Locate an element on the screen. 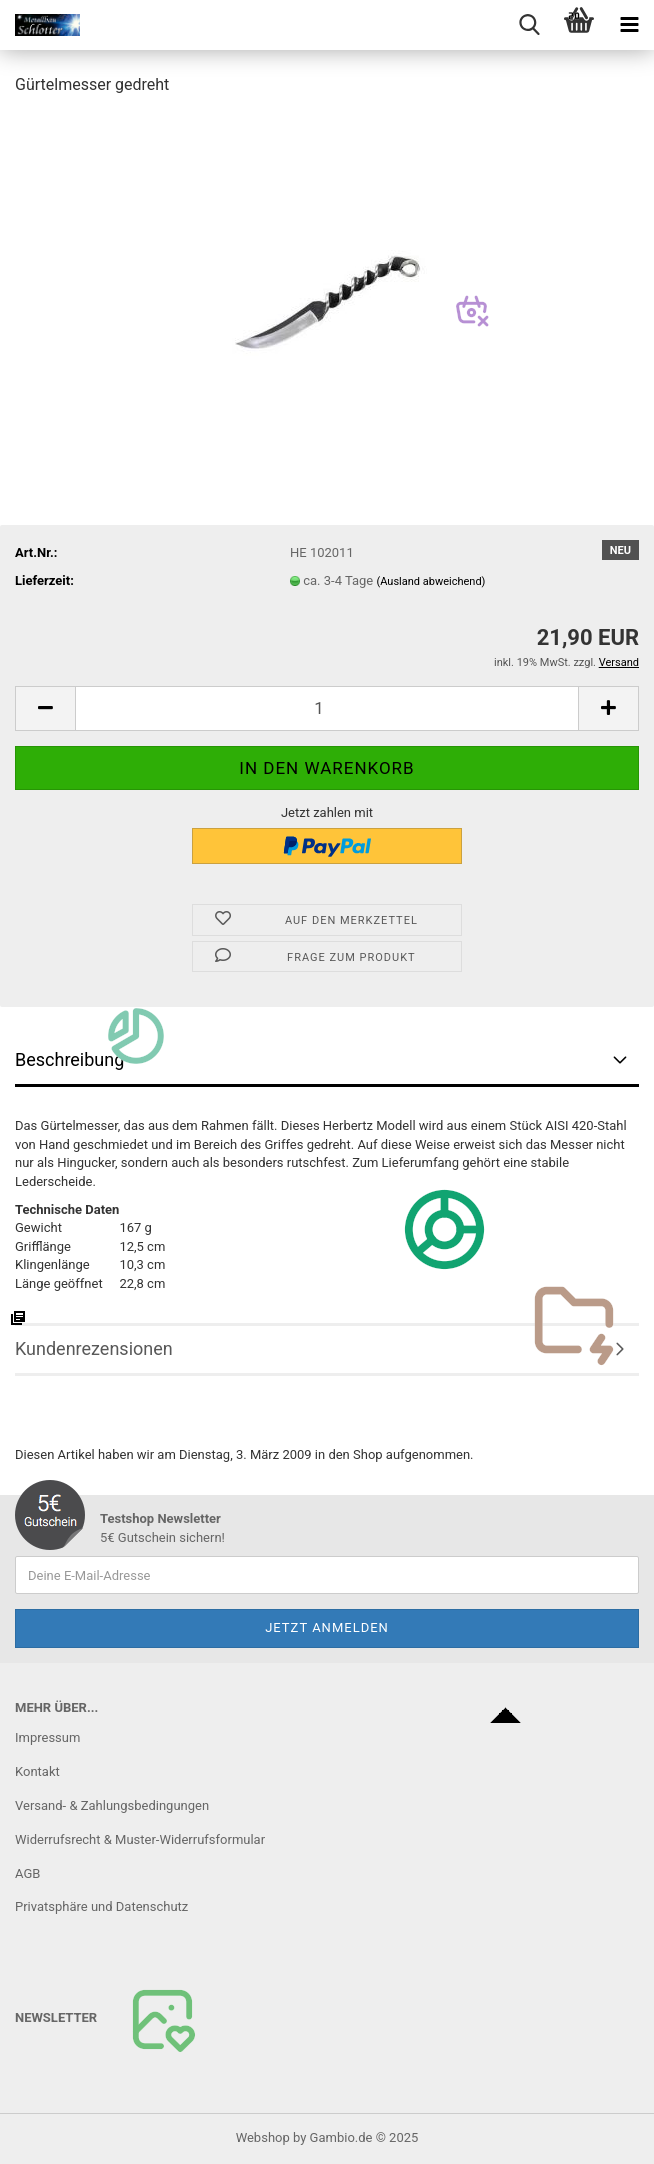 This screenshot has height=2164, width=654. add photo to favorites is located at coordinates (162, 2019).